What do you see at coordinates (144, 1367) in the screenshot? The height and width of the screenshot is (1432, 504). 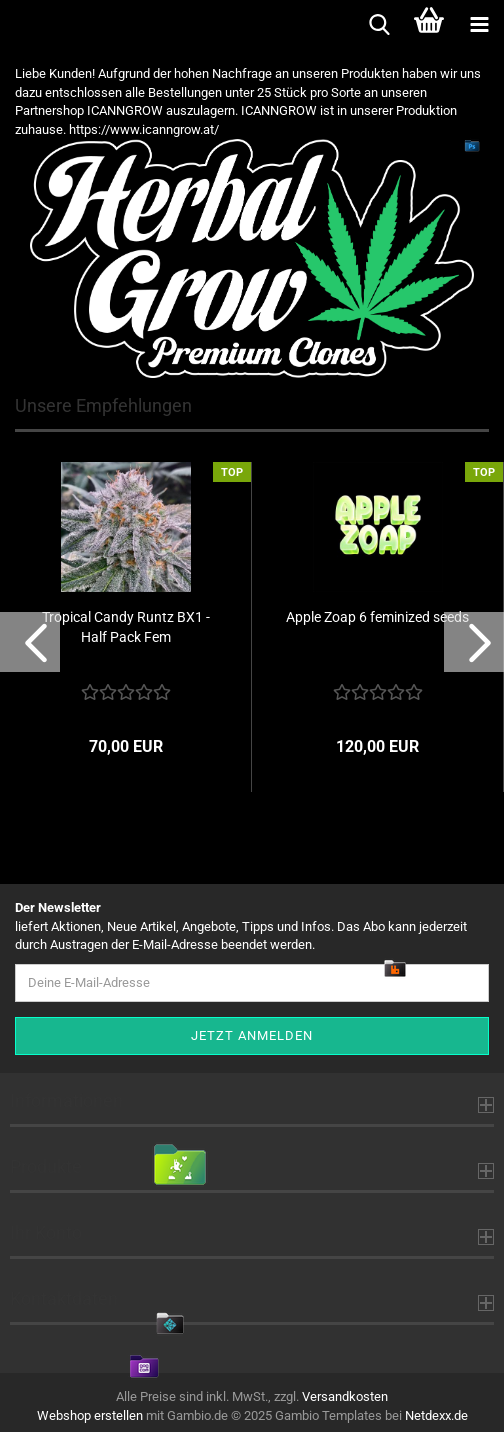 I see `open your GOG games folder` at bounding box center [144, 1367].